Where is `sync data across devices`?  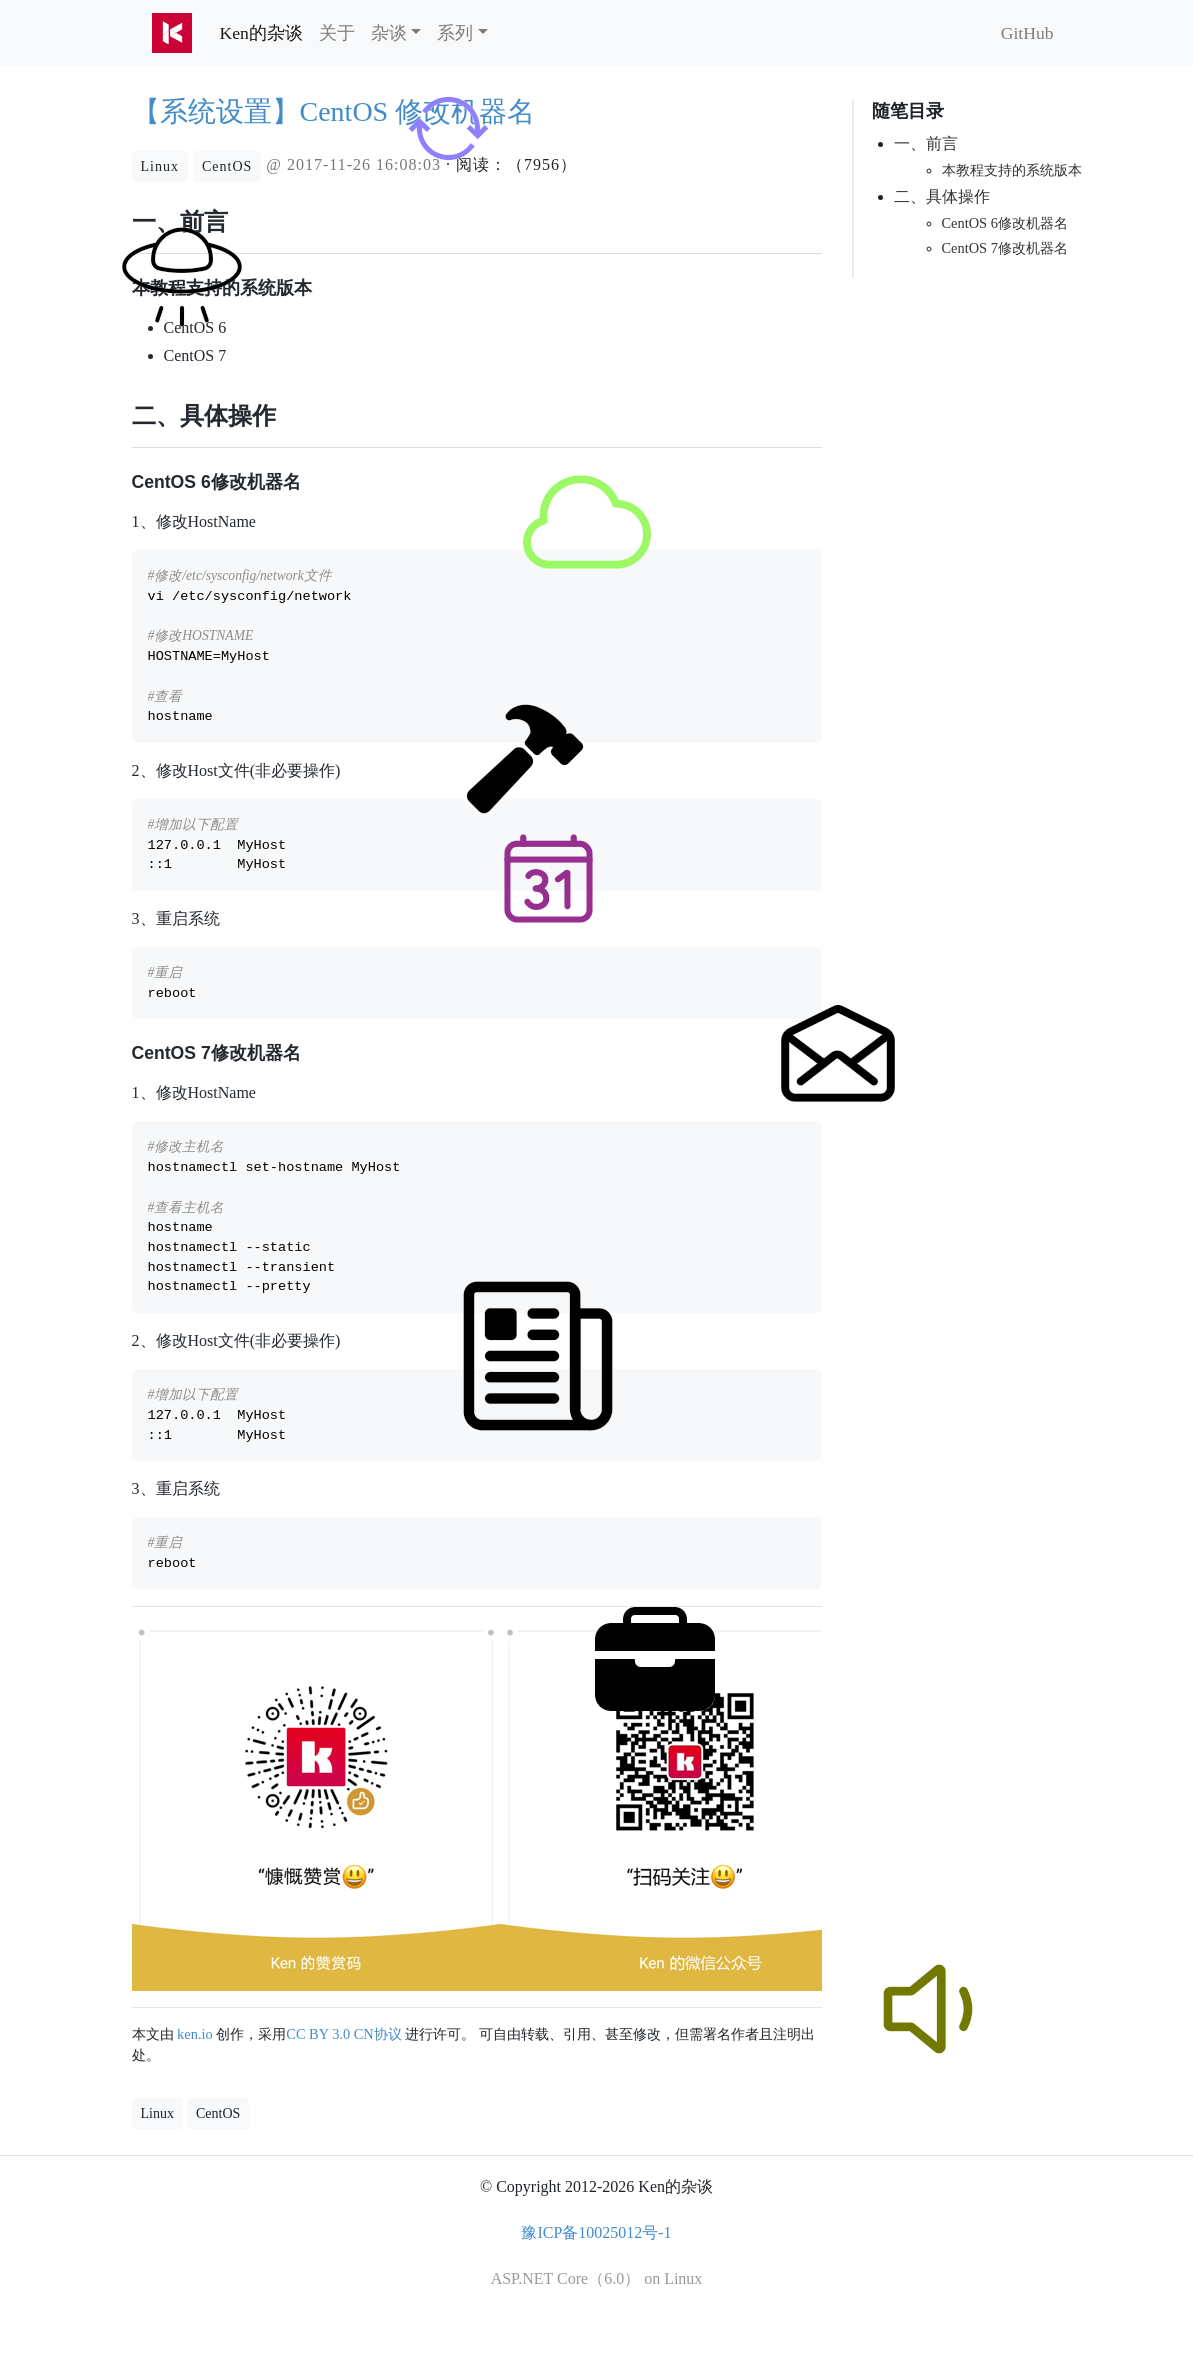
sync data across devices is located at coordinates (448, 128).